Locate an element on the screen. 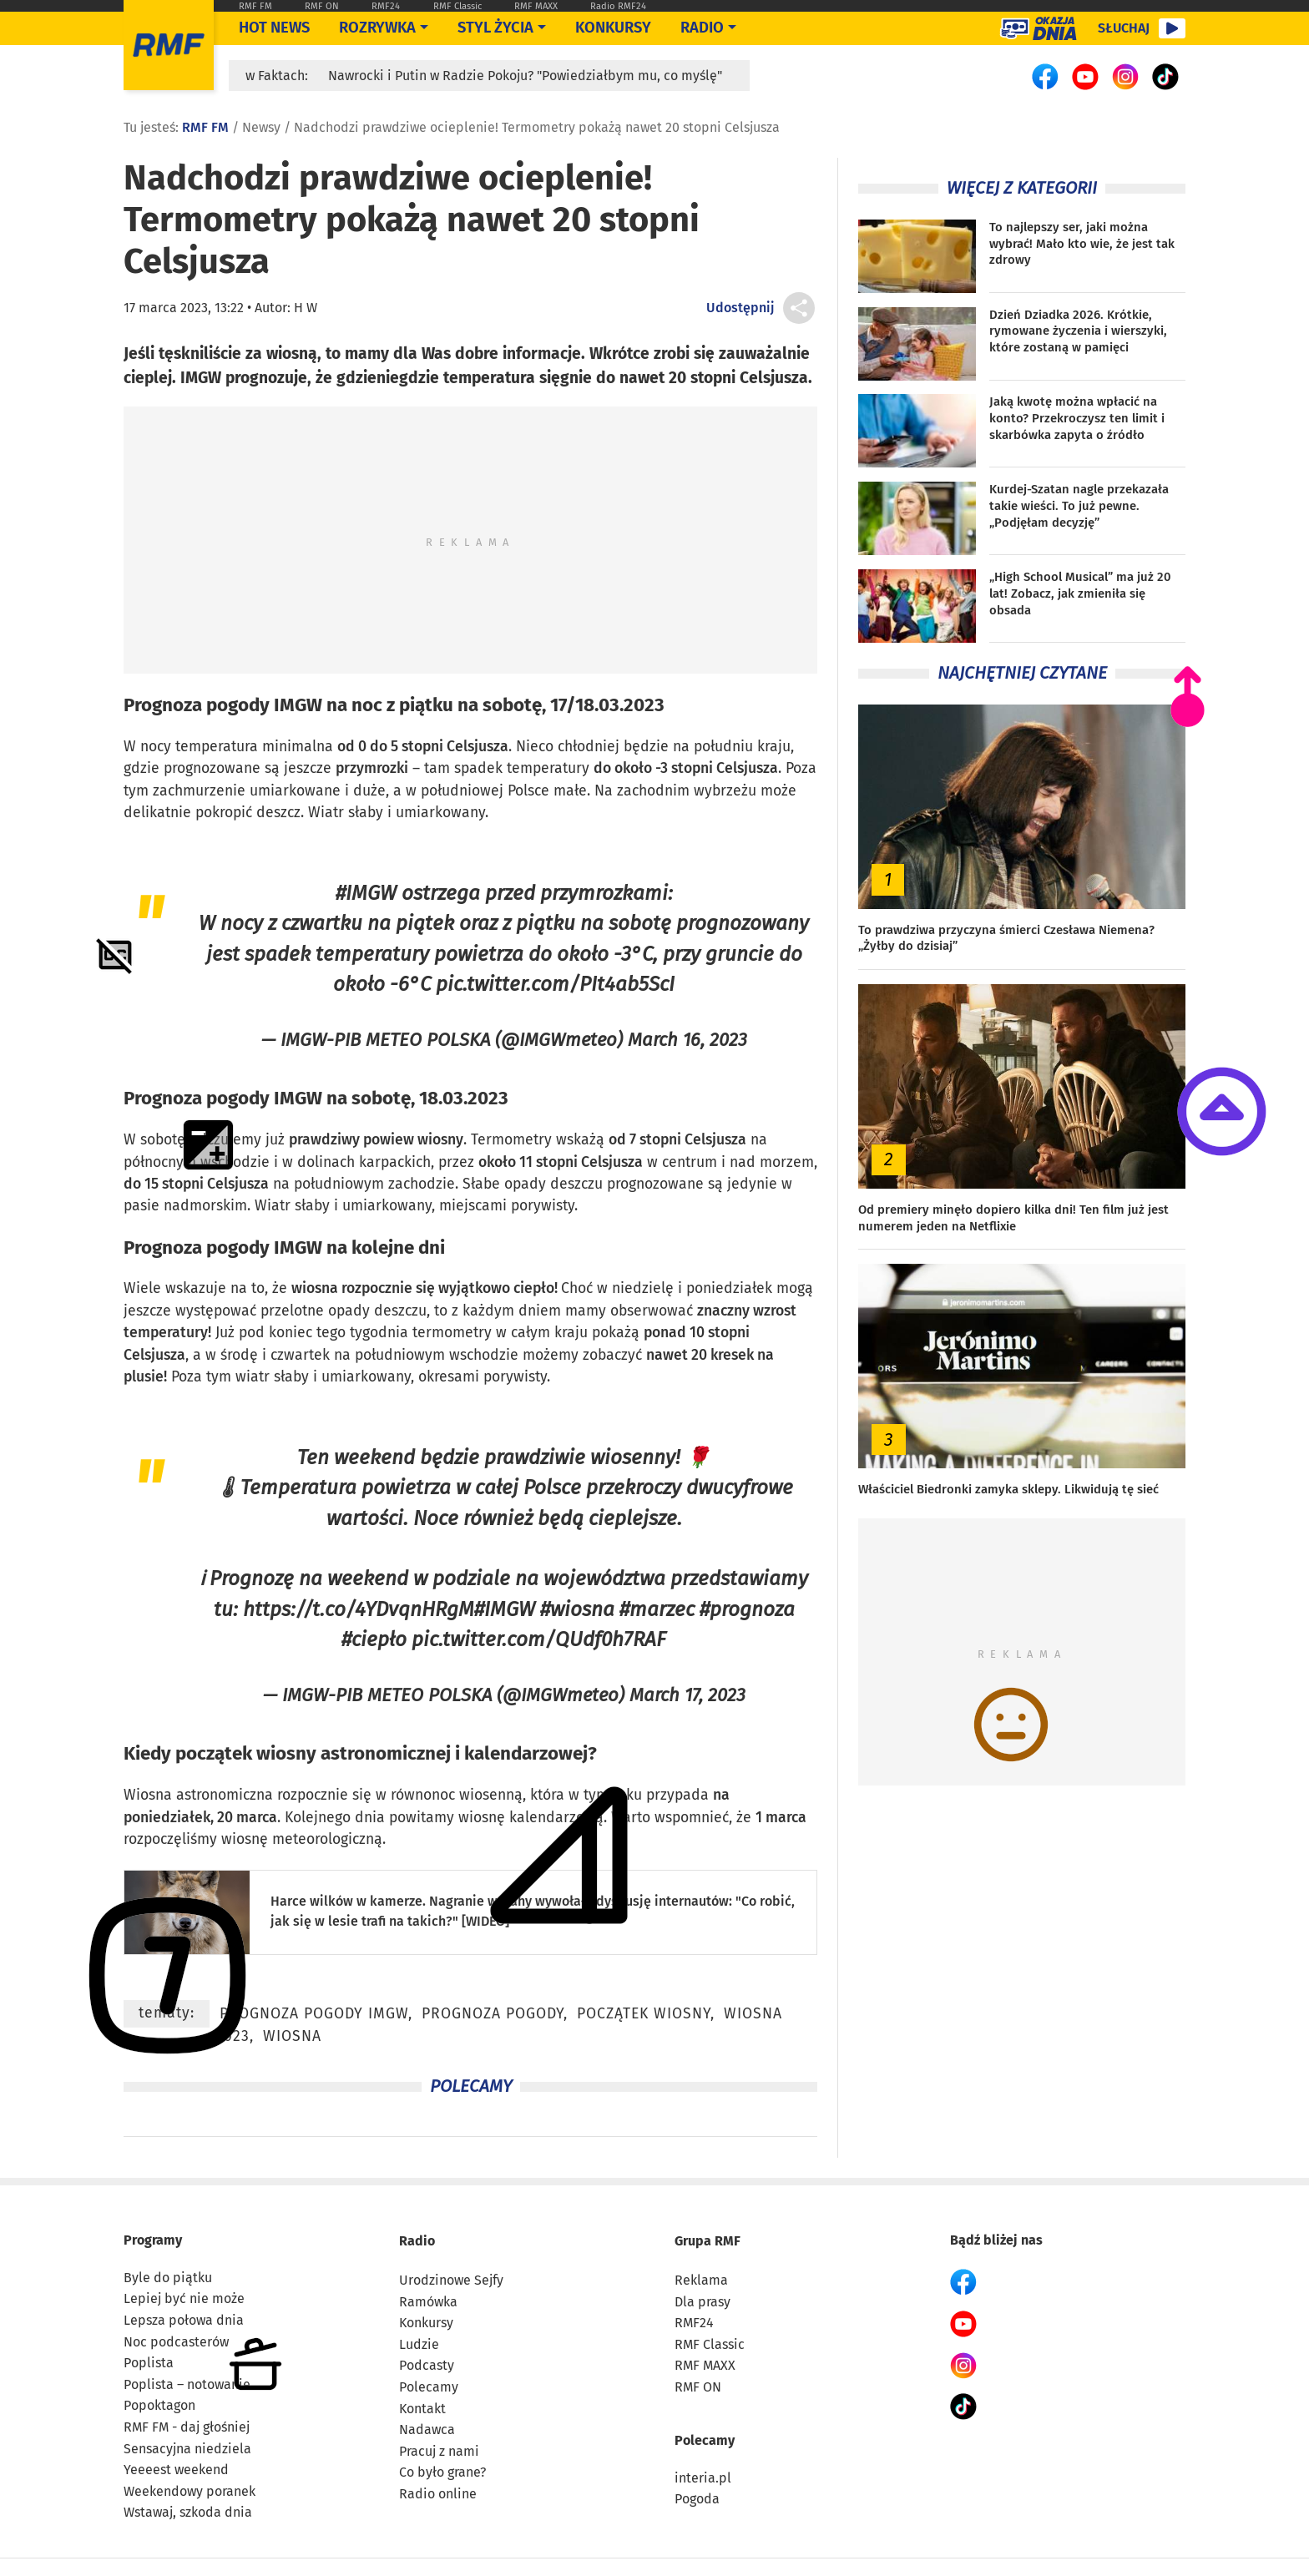  scroll to top of page is located at coordinates (1221, 1111).